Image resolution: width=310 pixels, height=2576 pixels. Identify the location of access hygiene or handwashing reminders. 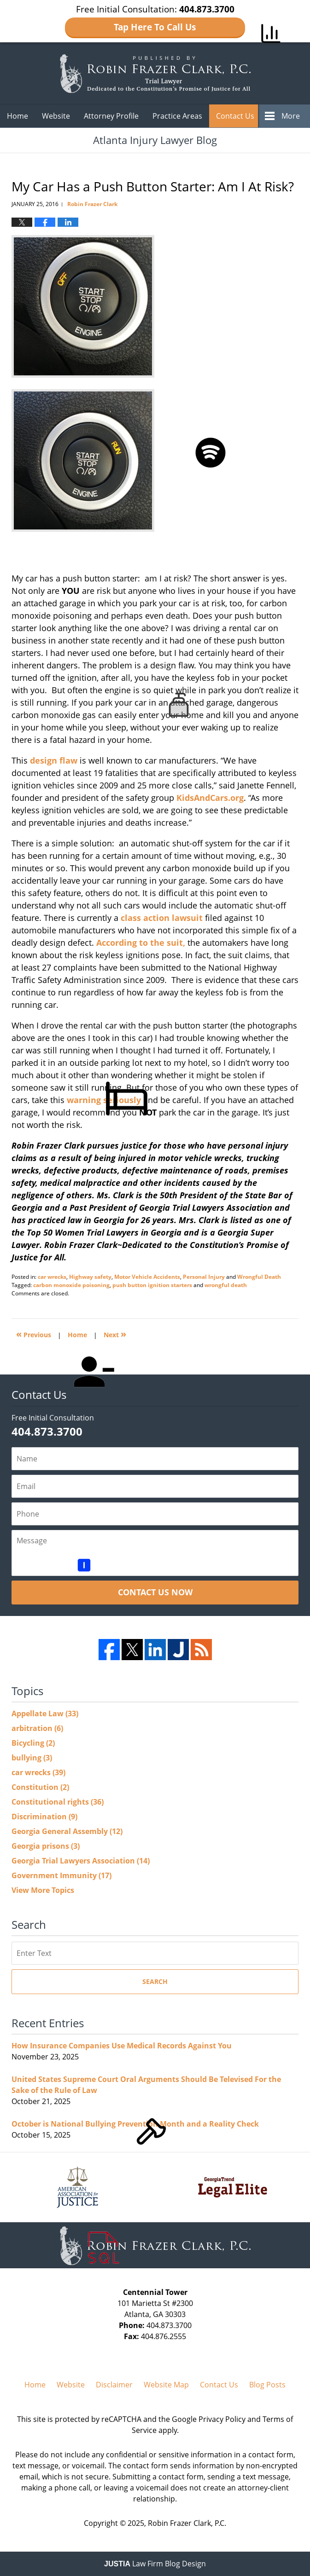
(179, 705).